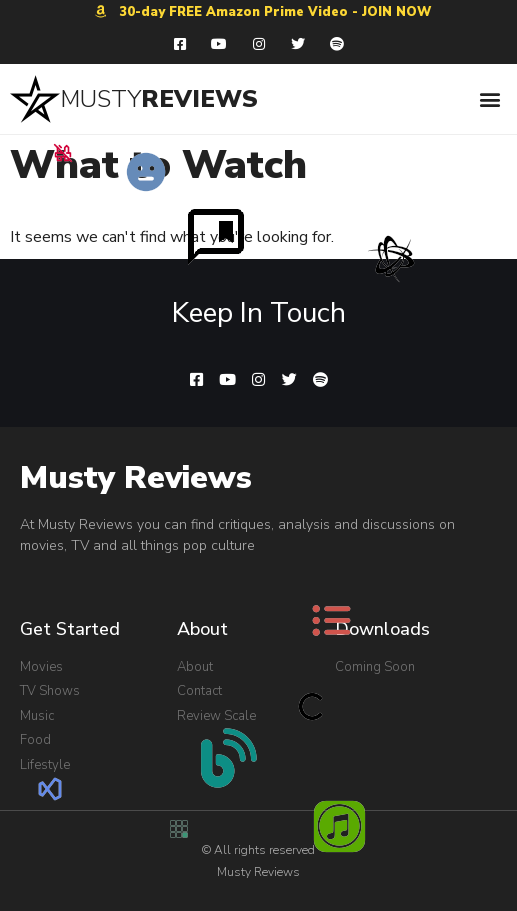 The width and height of the screenshot is (517, 911). Describe the element at coordinates (391, 259) in the screenshot. I see `launch Battle.net gaming platform` at that location.